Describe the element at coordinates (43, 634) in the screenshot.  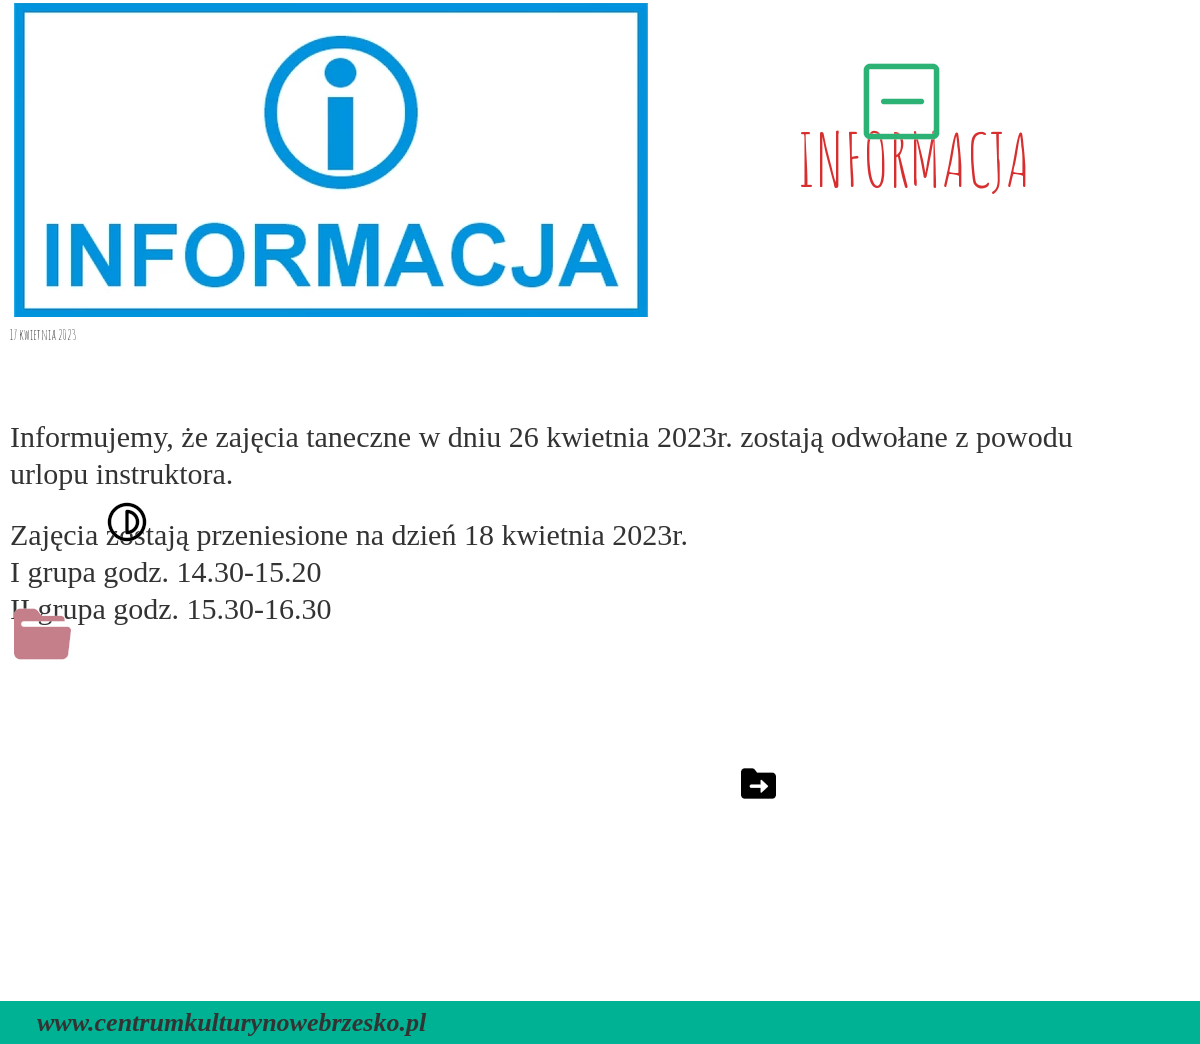
I see `an open folder in a file browser` at that location.